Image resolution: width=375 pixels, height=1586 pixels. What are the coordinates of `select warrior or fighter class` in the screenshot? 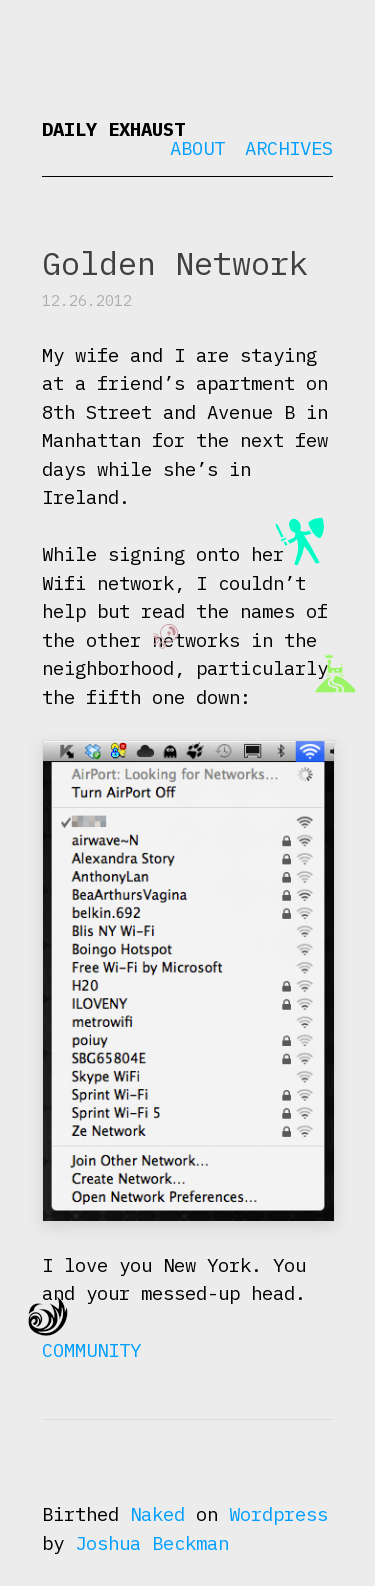 It's located at (300, 540).